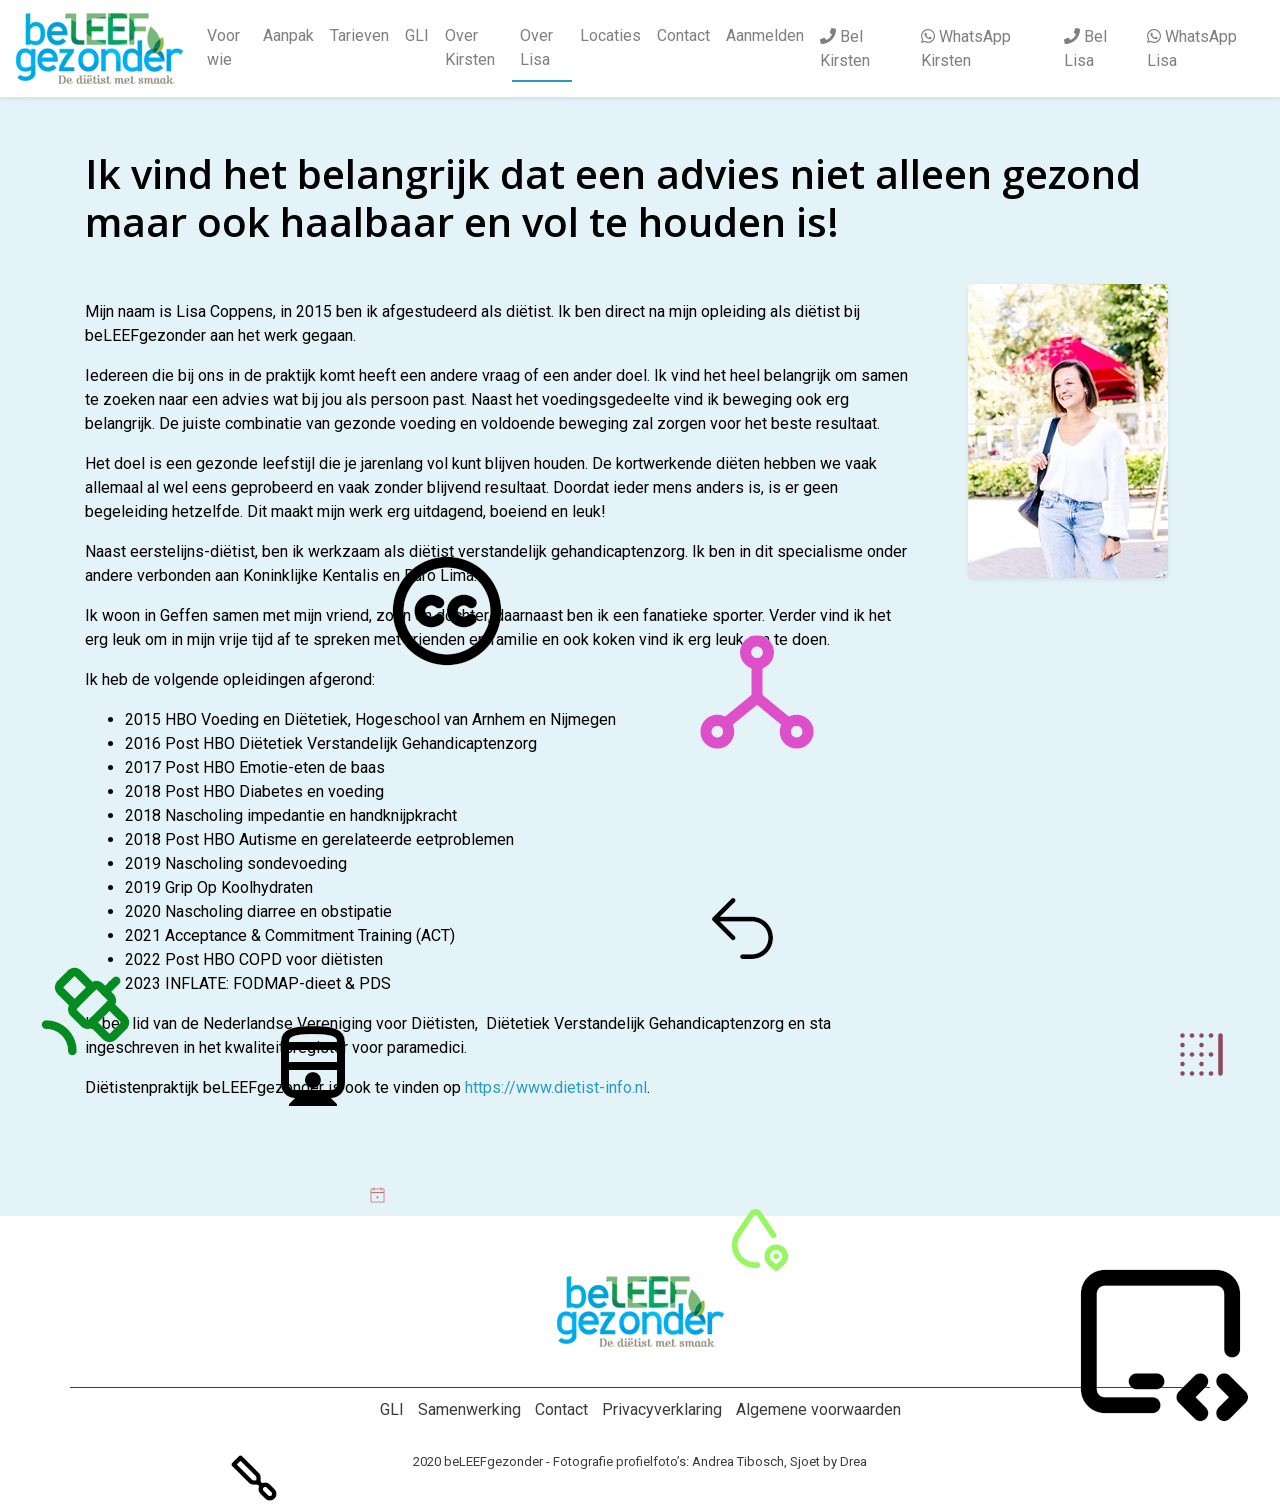 The width and height of the screenshot is (1280, 1505). Describe the element at coordinates (1201, 1054) in the screenshot. I see `apply border to right edge of selection` at that location.